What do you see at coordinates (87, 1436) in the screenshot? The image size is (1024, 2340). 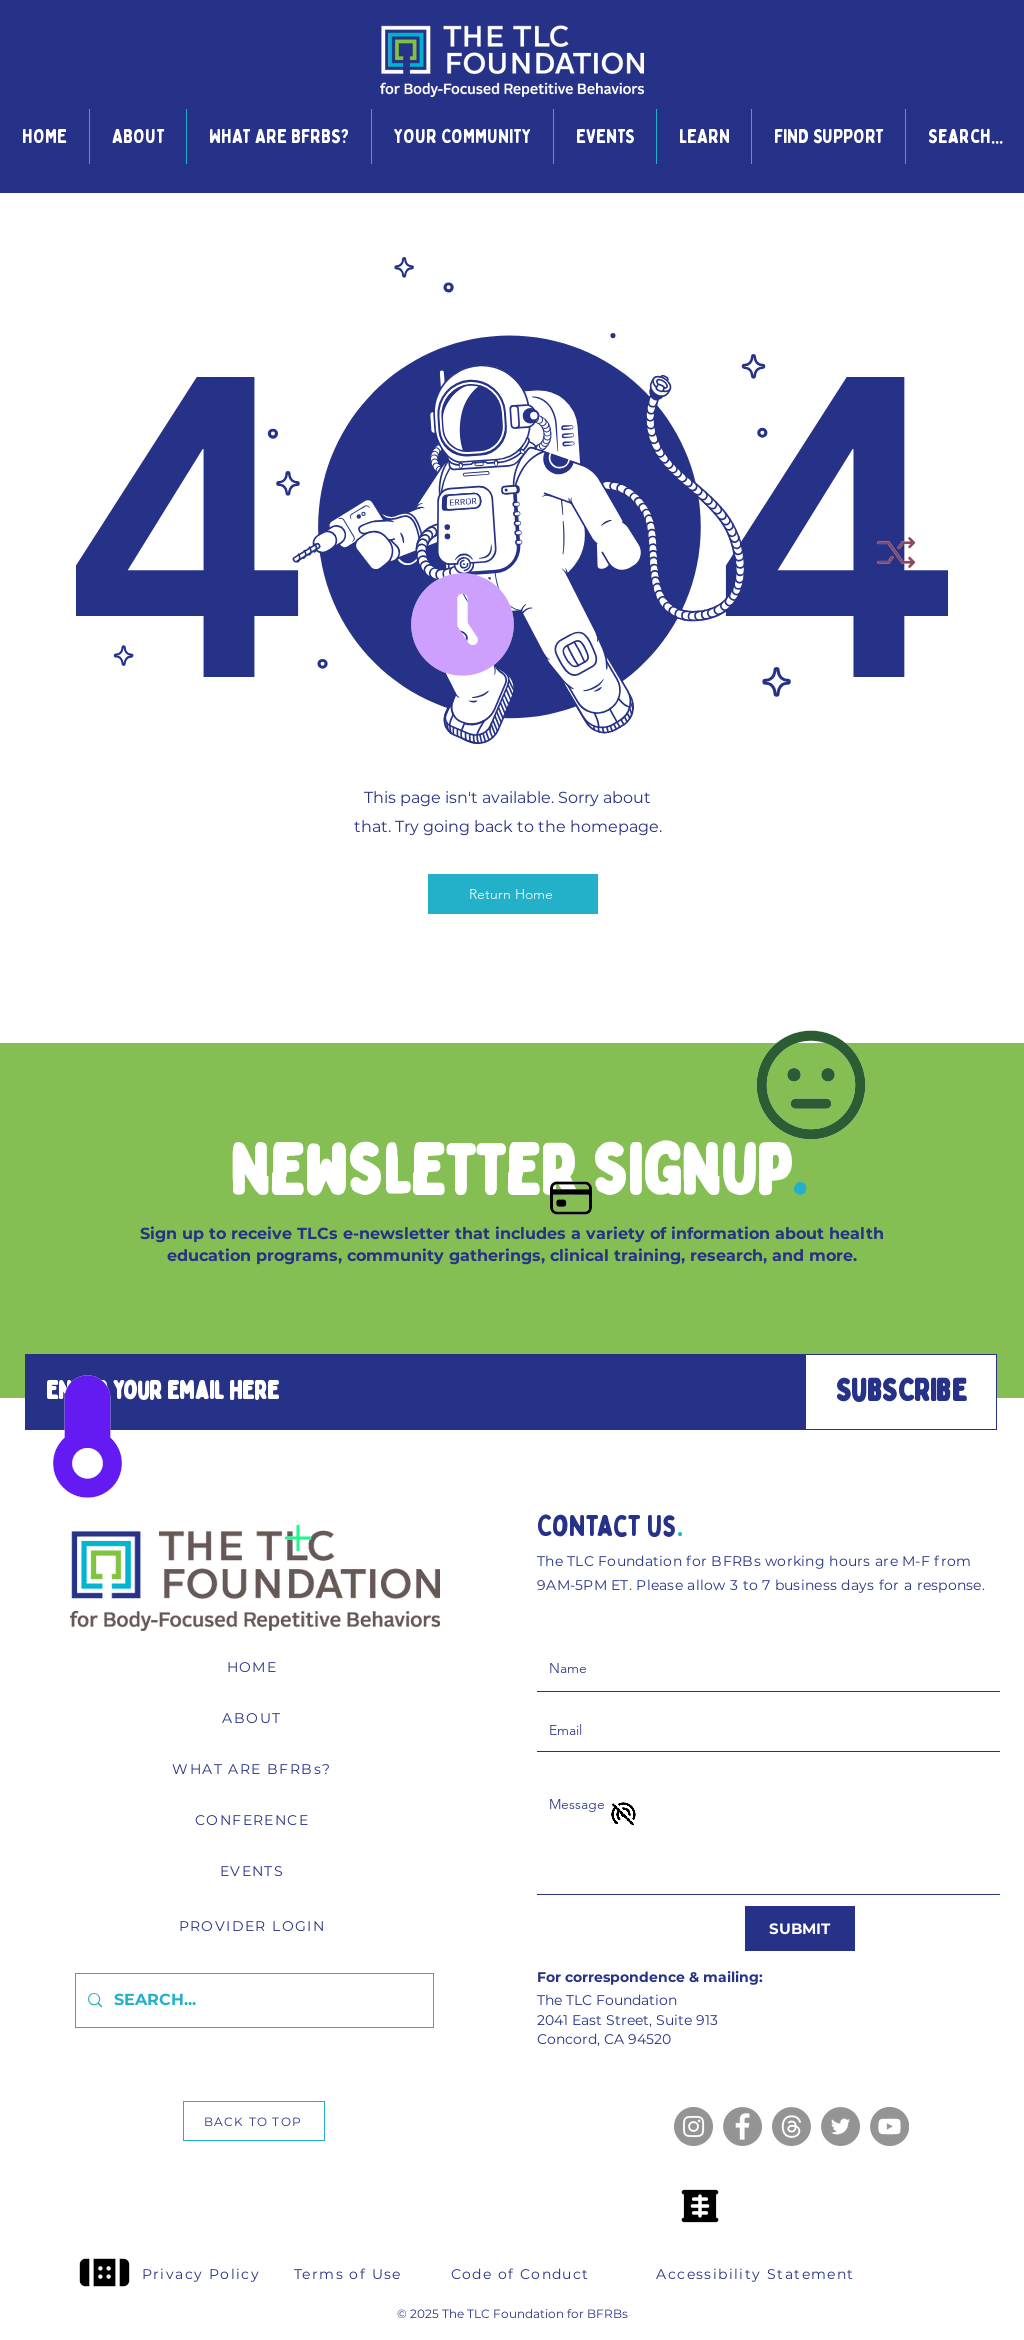 I see `indicates lowest temperature or cold setting` at bounding box center [87, 1436].